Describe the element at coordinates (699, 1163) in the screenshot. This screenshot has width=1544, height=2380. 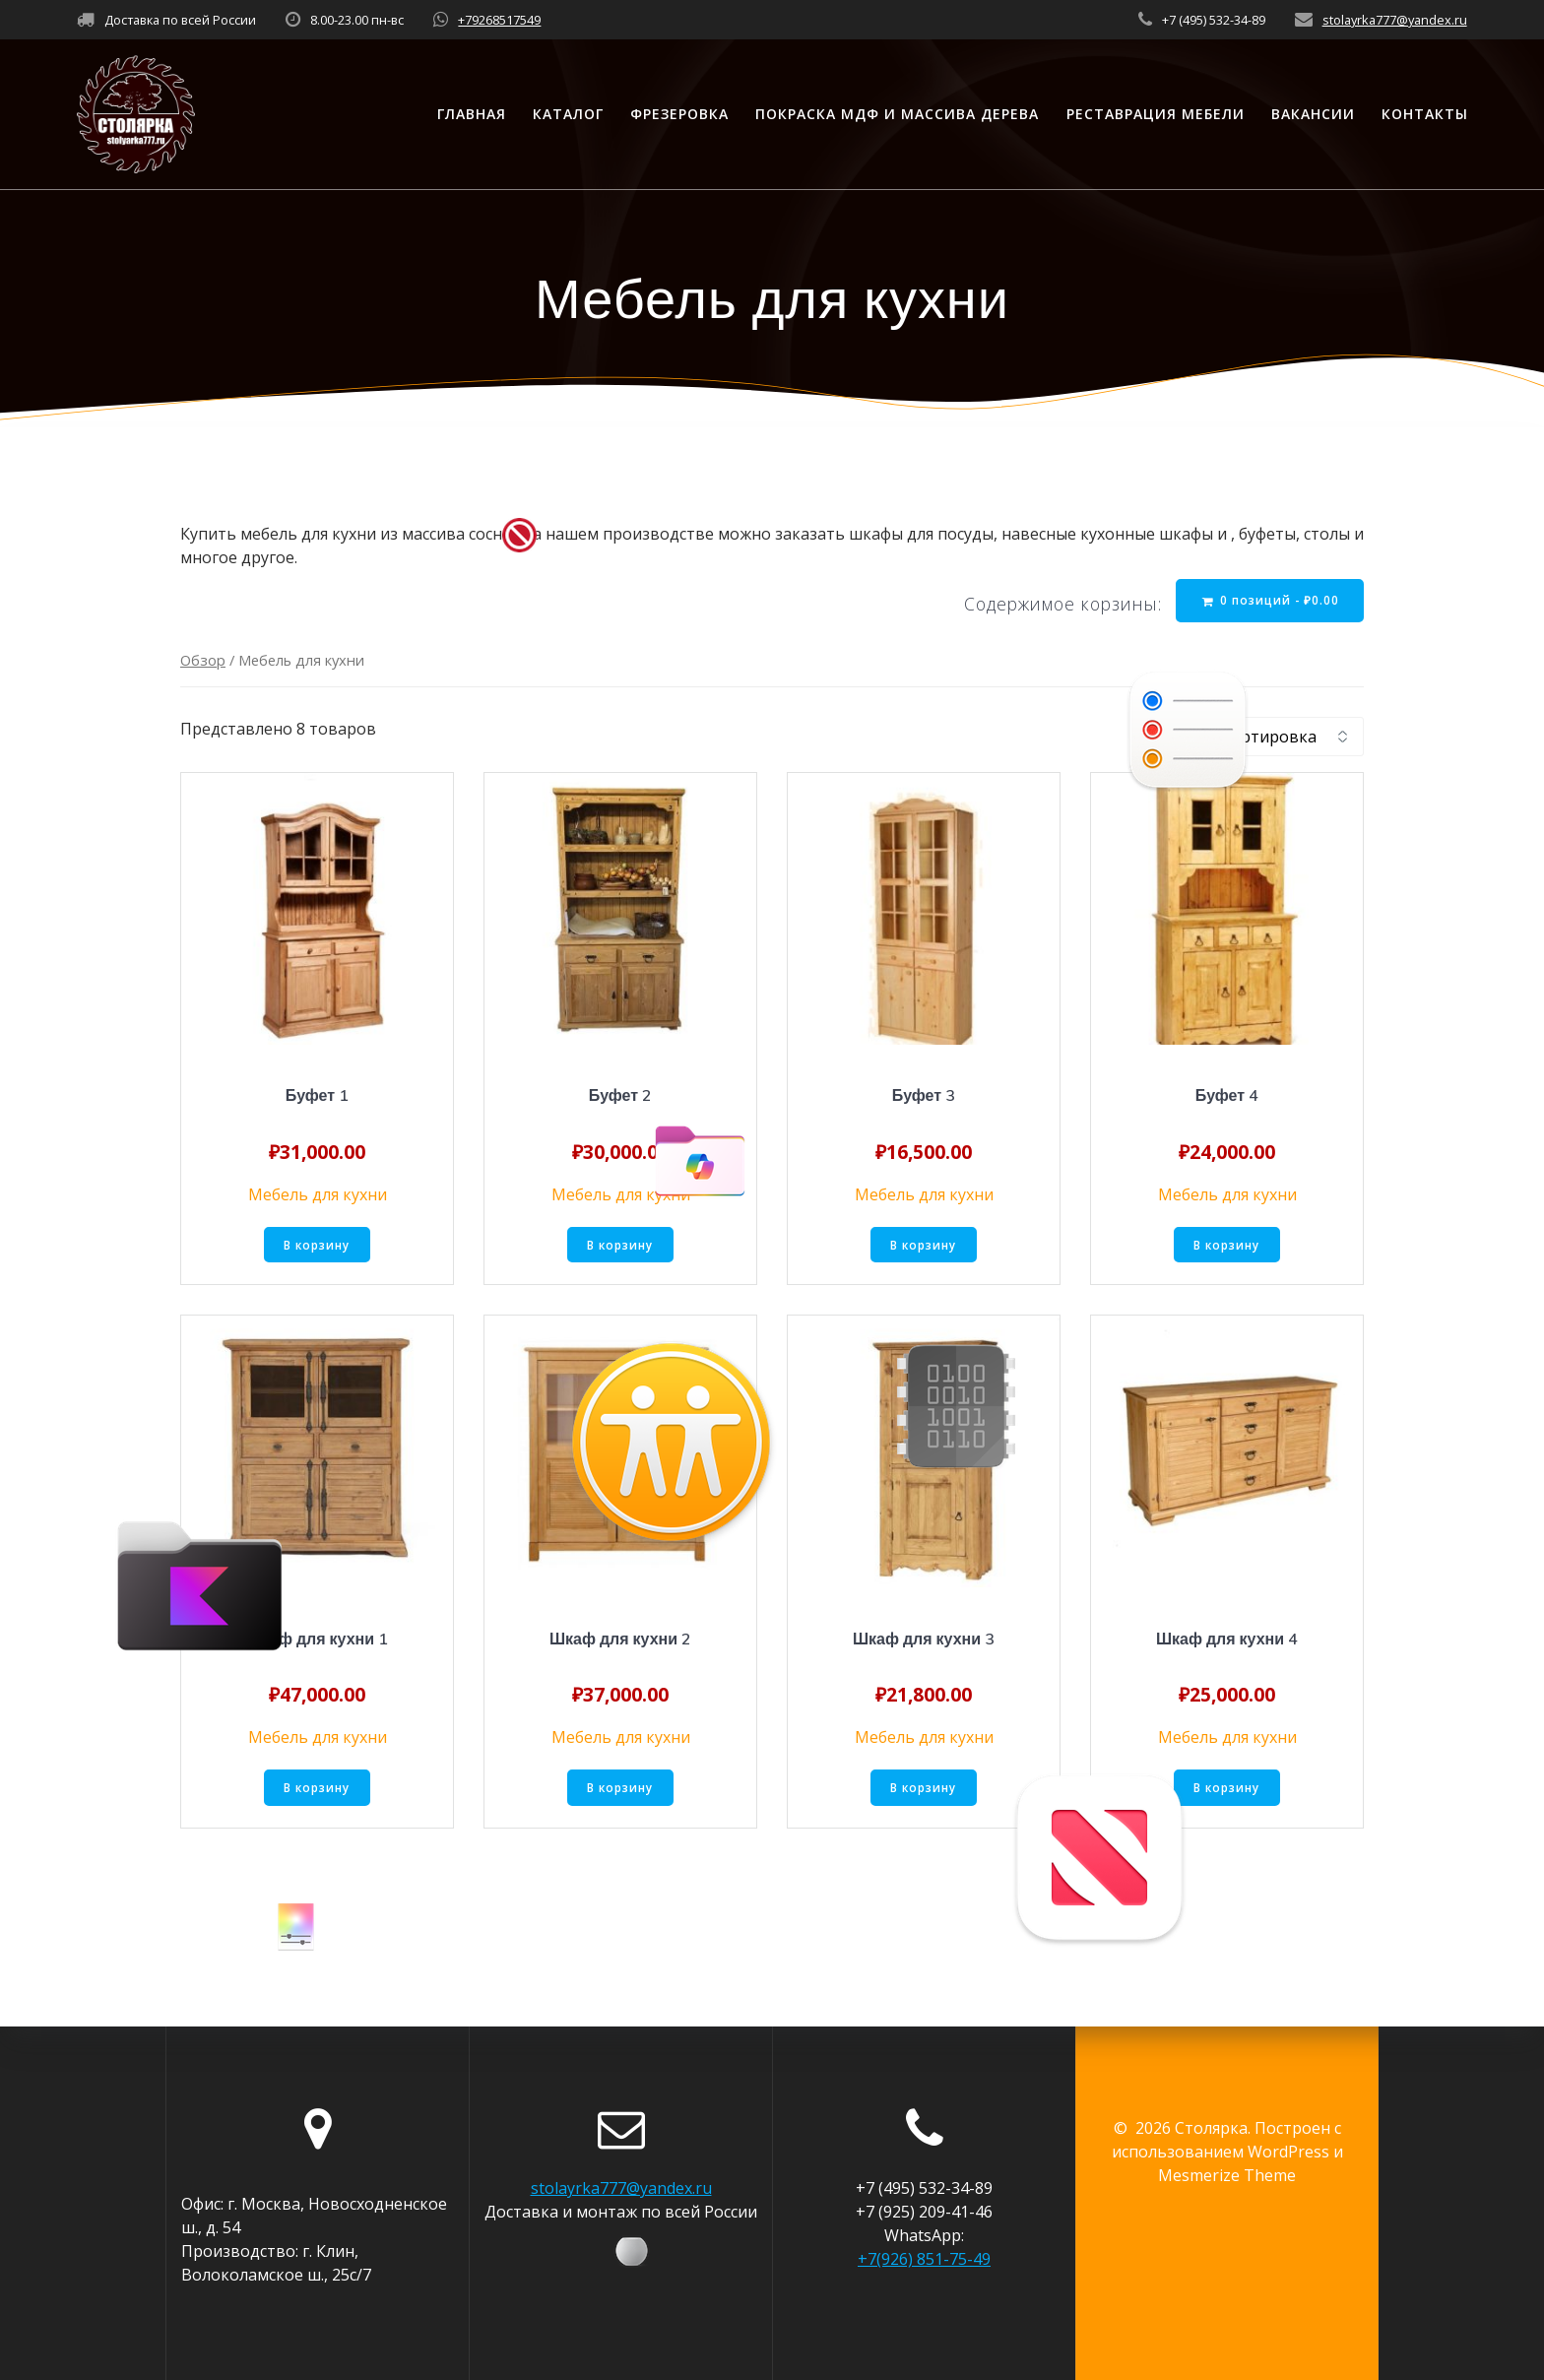
I see `open folder containing microsoft copilot 365 files` at that location.